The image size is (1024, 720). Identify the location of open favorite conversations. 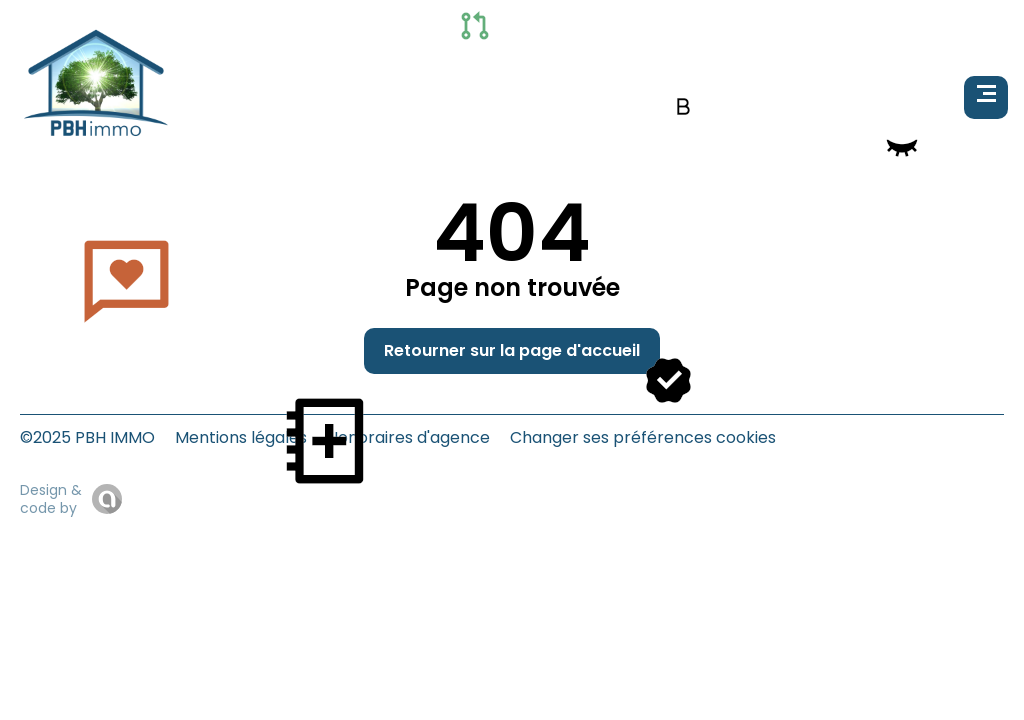
(126, 278).